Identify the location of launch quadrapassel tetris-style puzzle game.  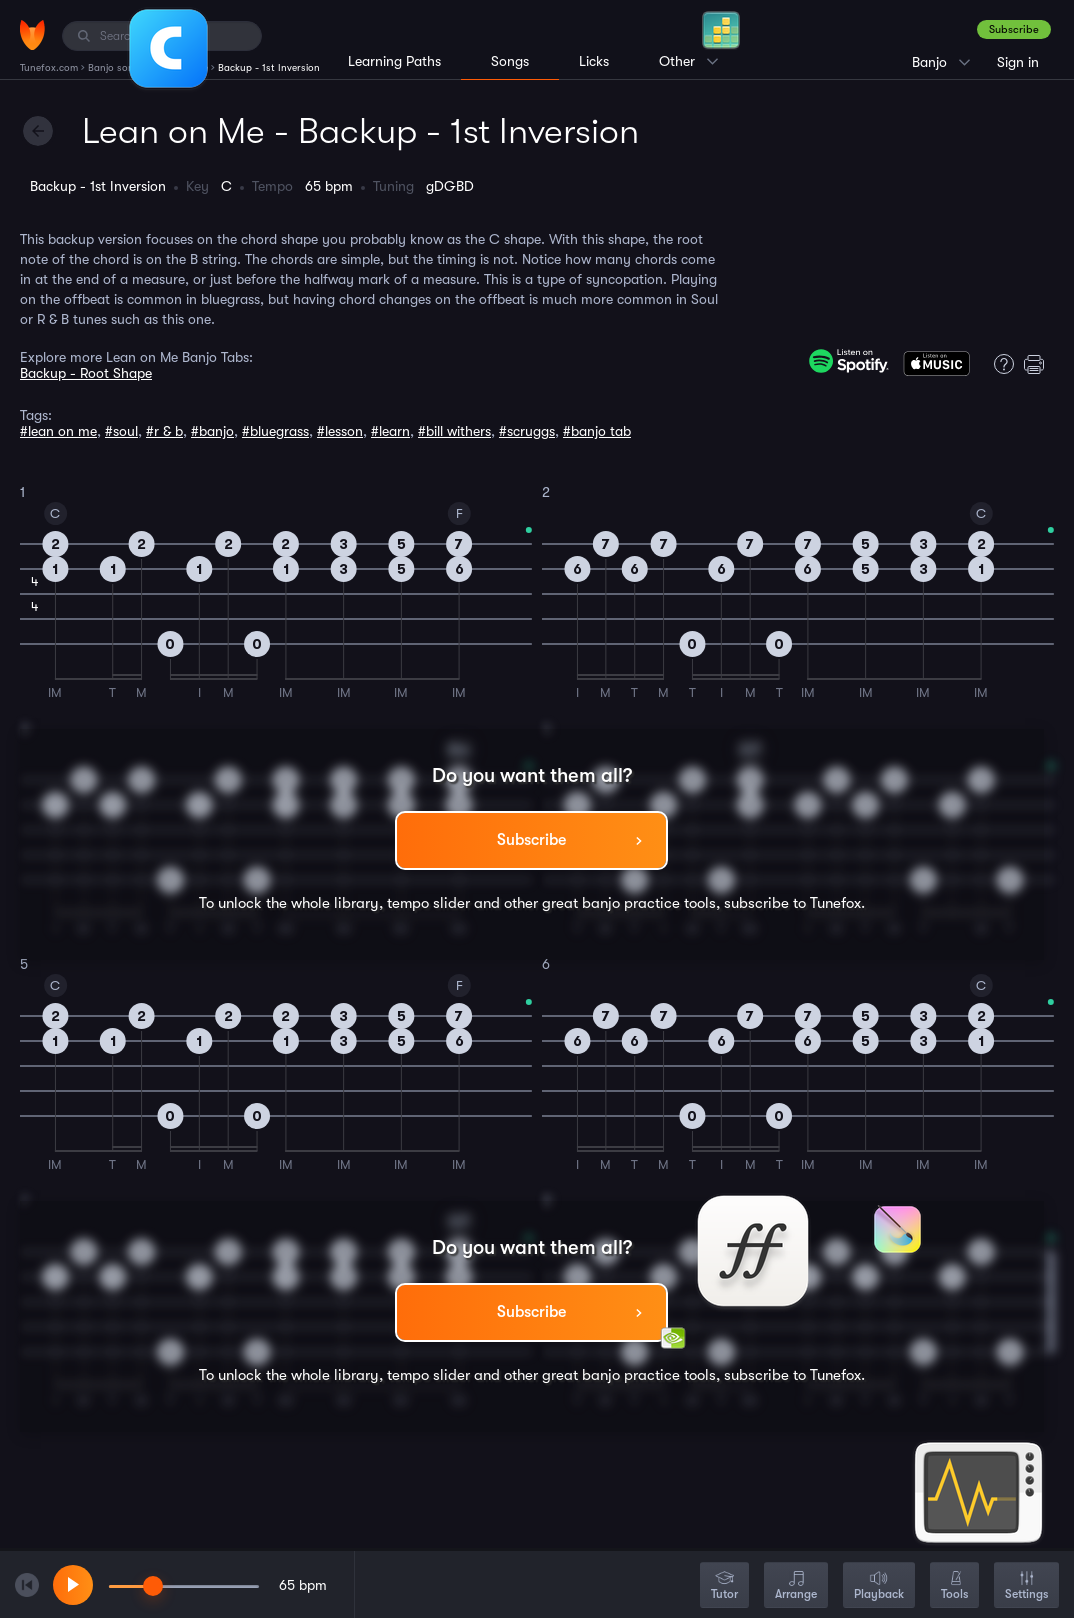
(721, 30).